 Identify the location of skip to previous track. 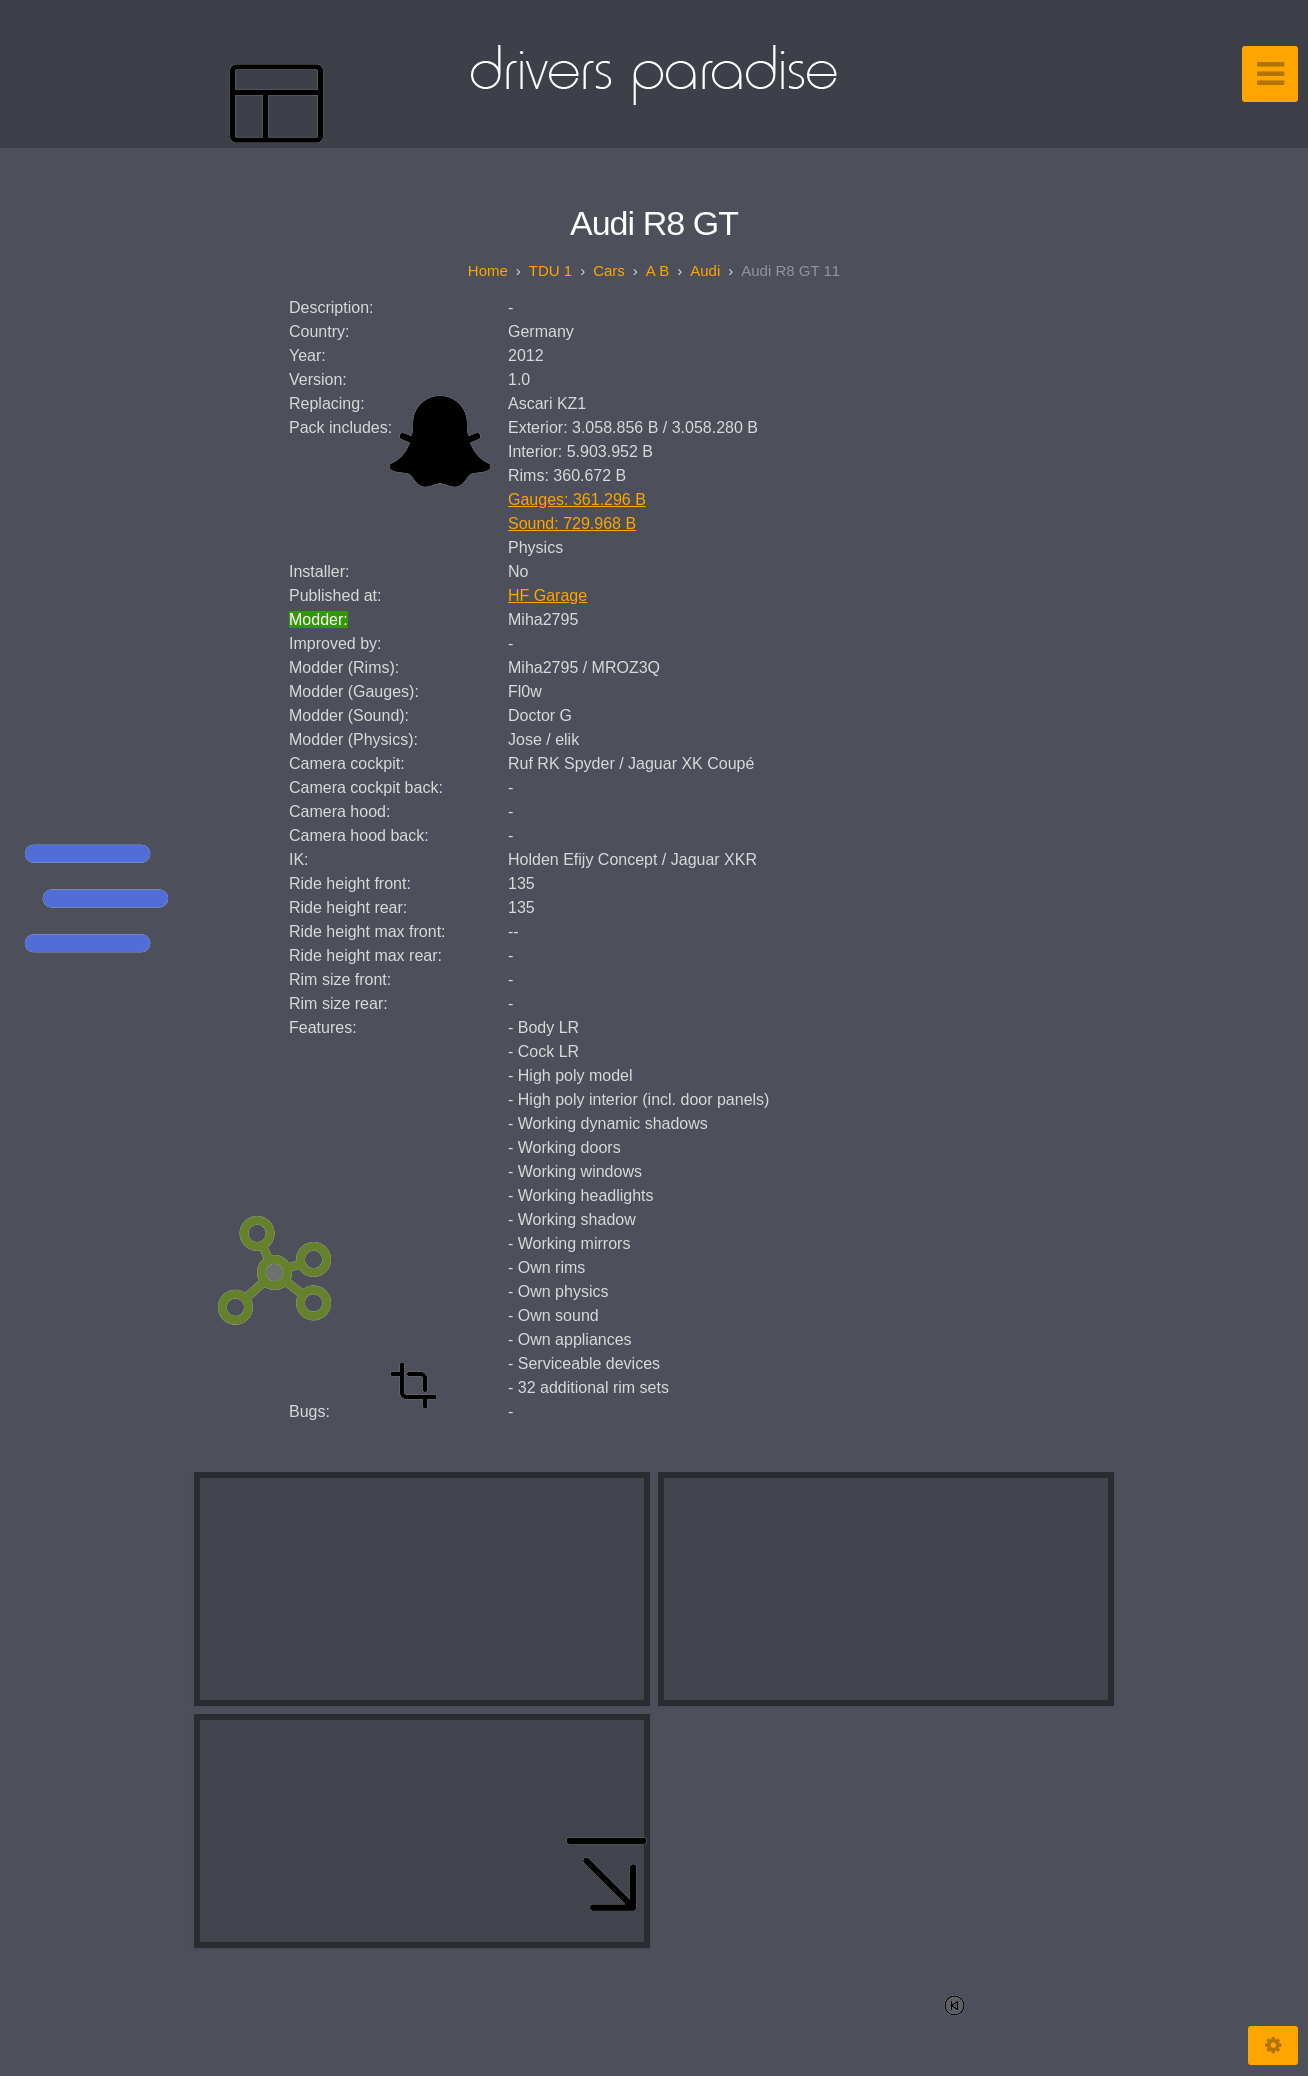
(954, 2005).